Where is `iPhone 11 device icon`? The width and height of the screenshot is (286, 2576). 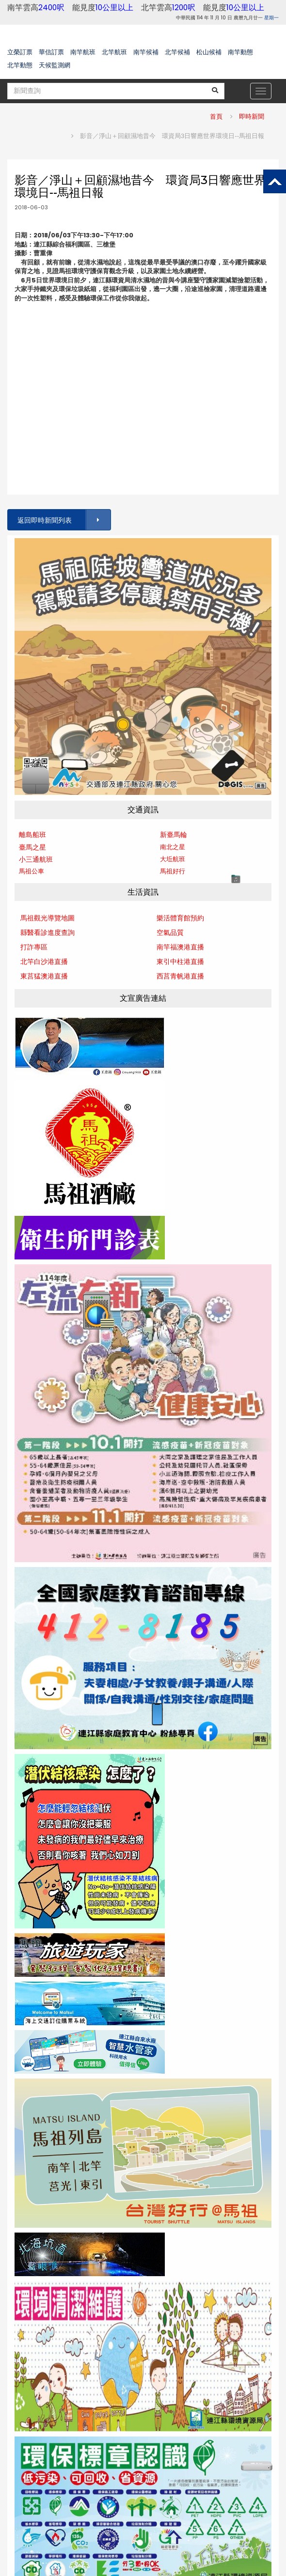
iPhone 11 device icon is located at coordinates (157, 1714).